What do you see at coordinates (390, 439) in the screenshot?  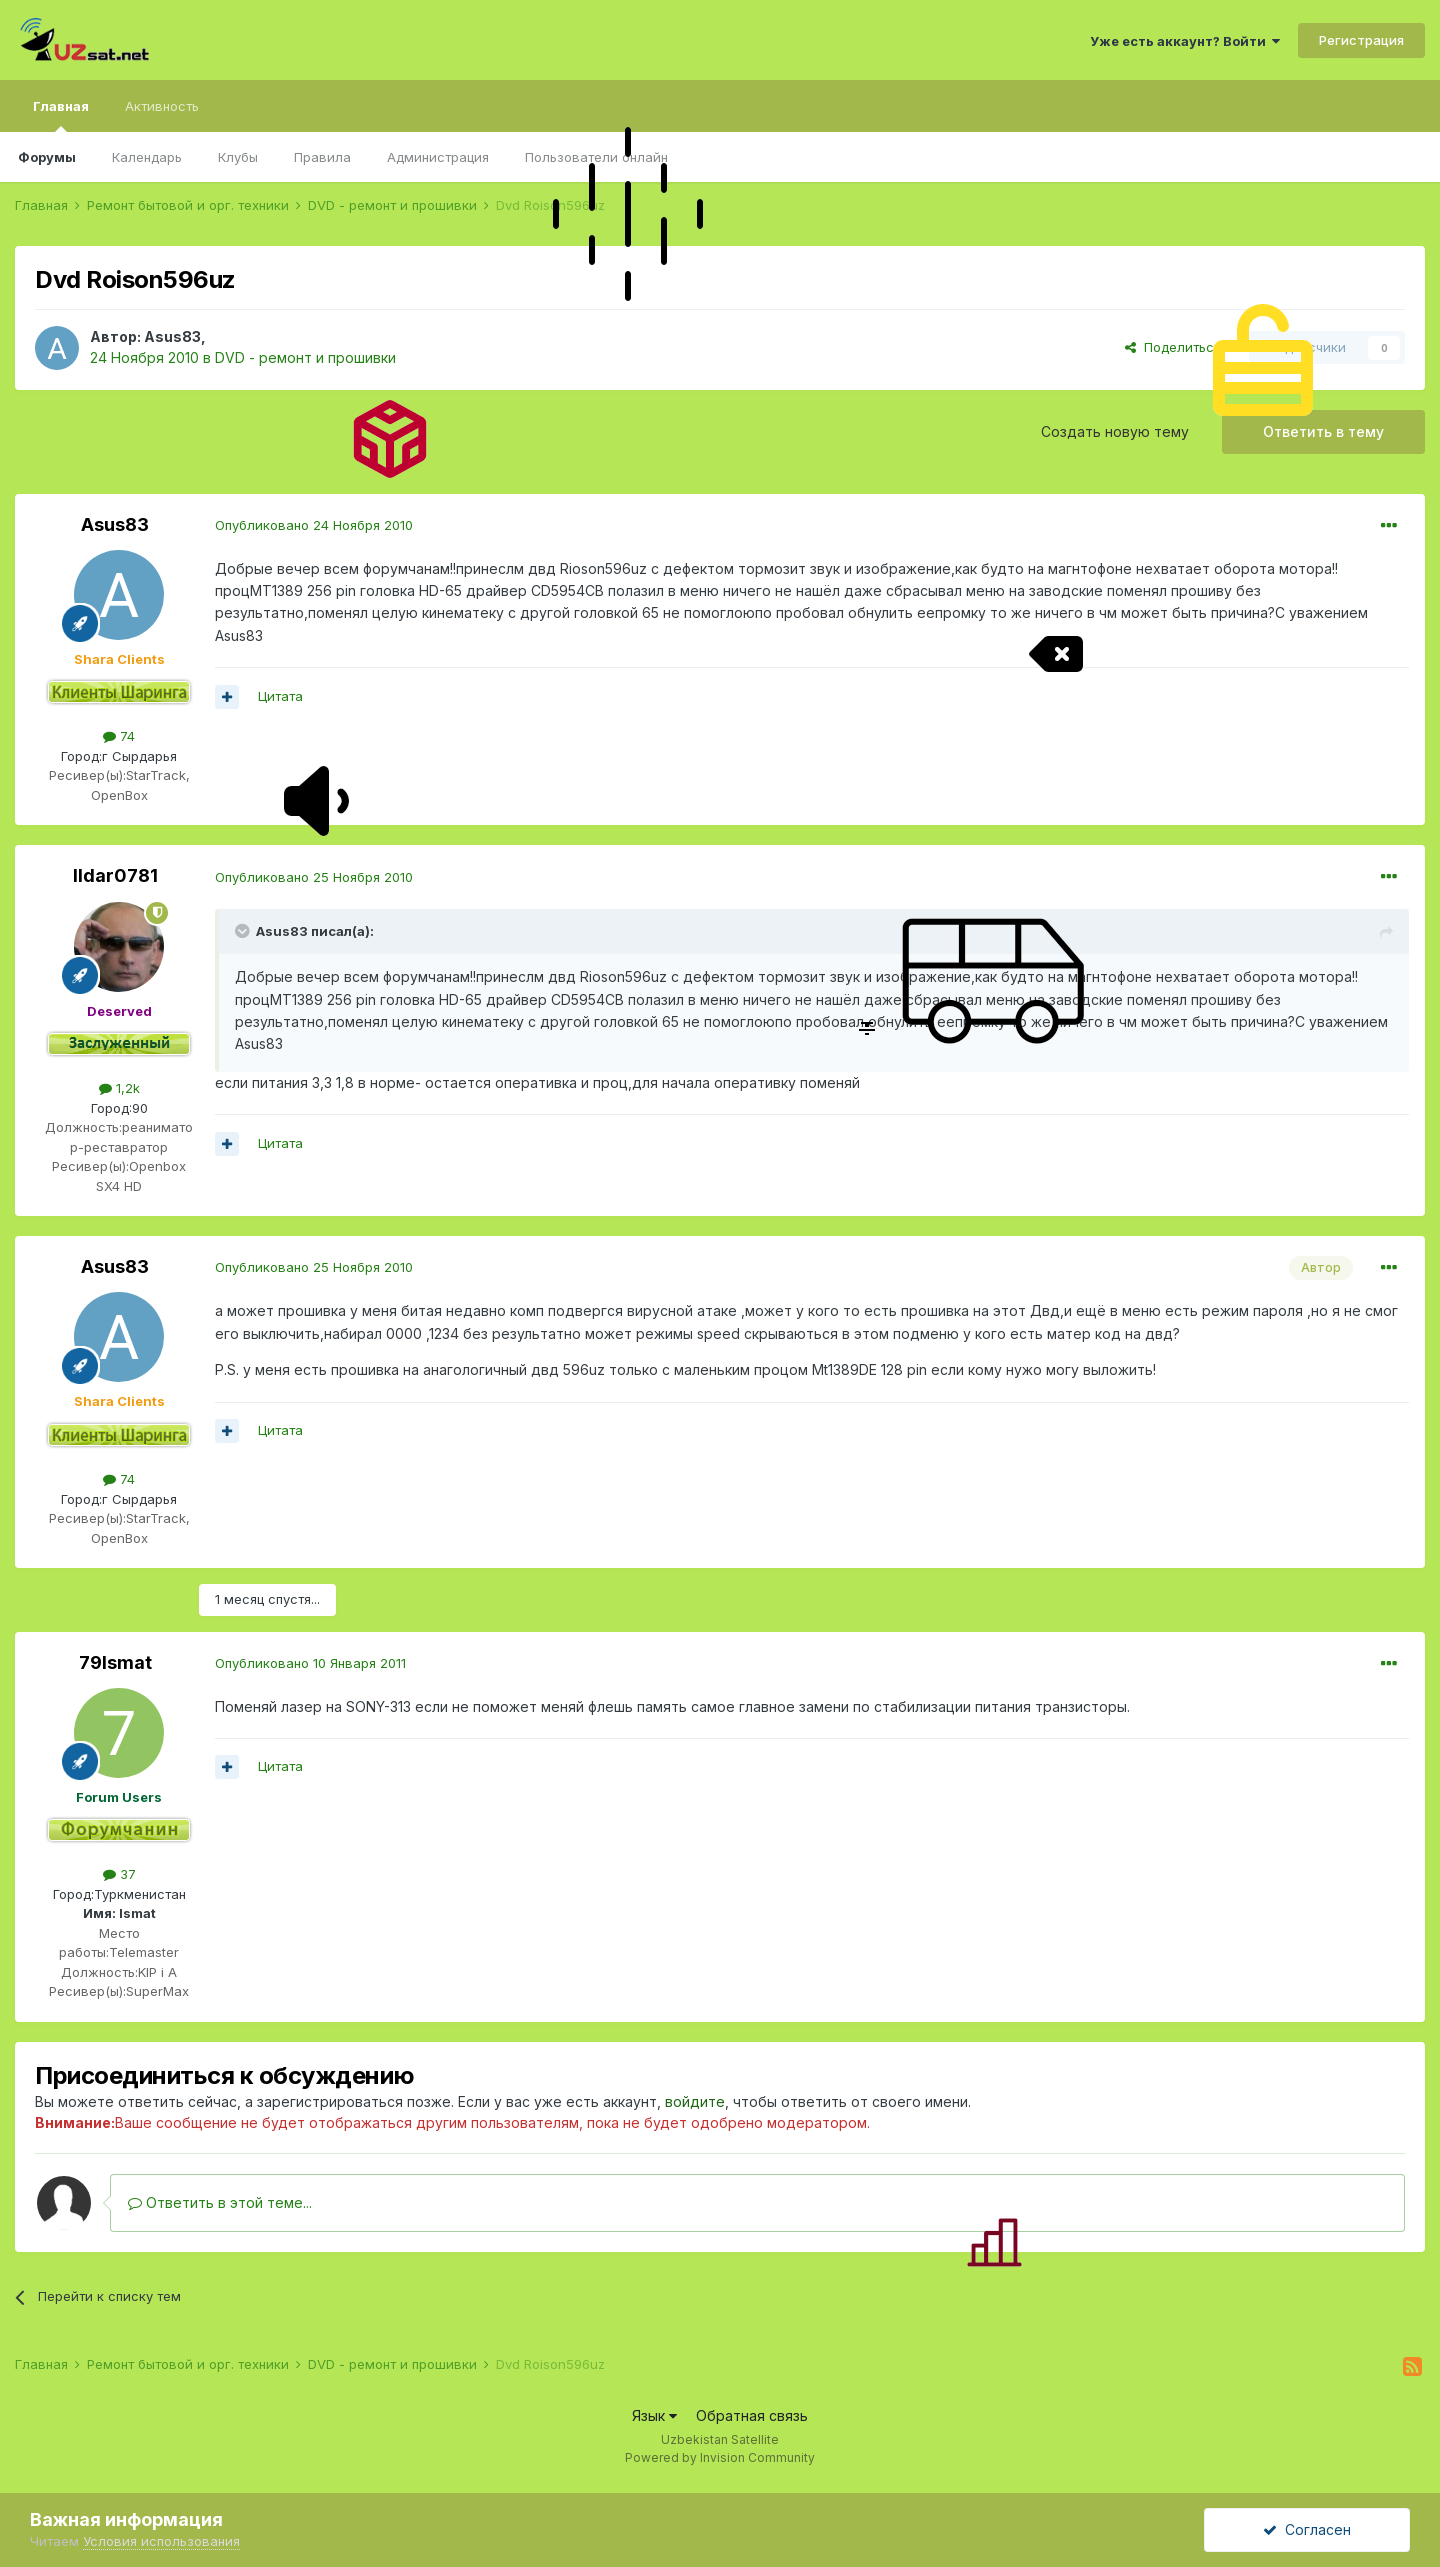 I see `open codesandbox development environment` at bounding box center [390, 439].